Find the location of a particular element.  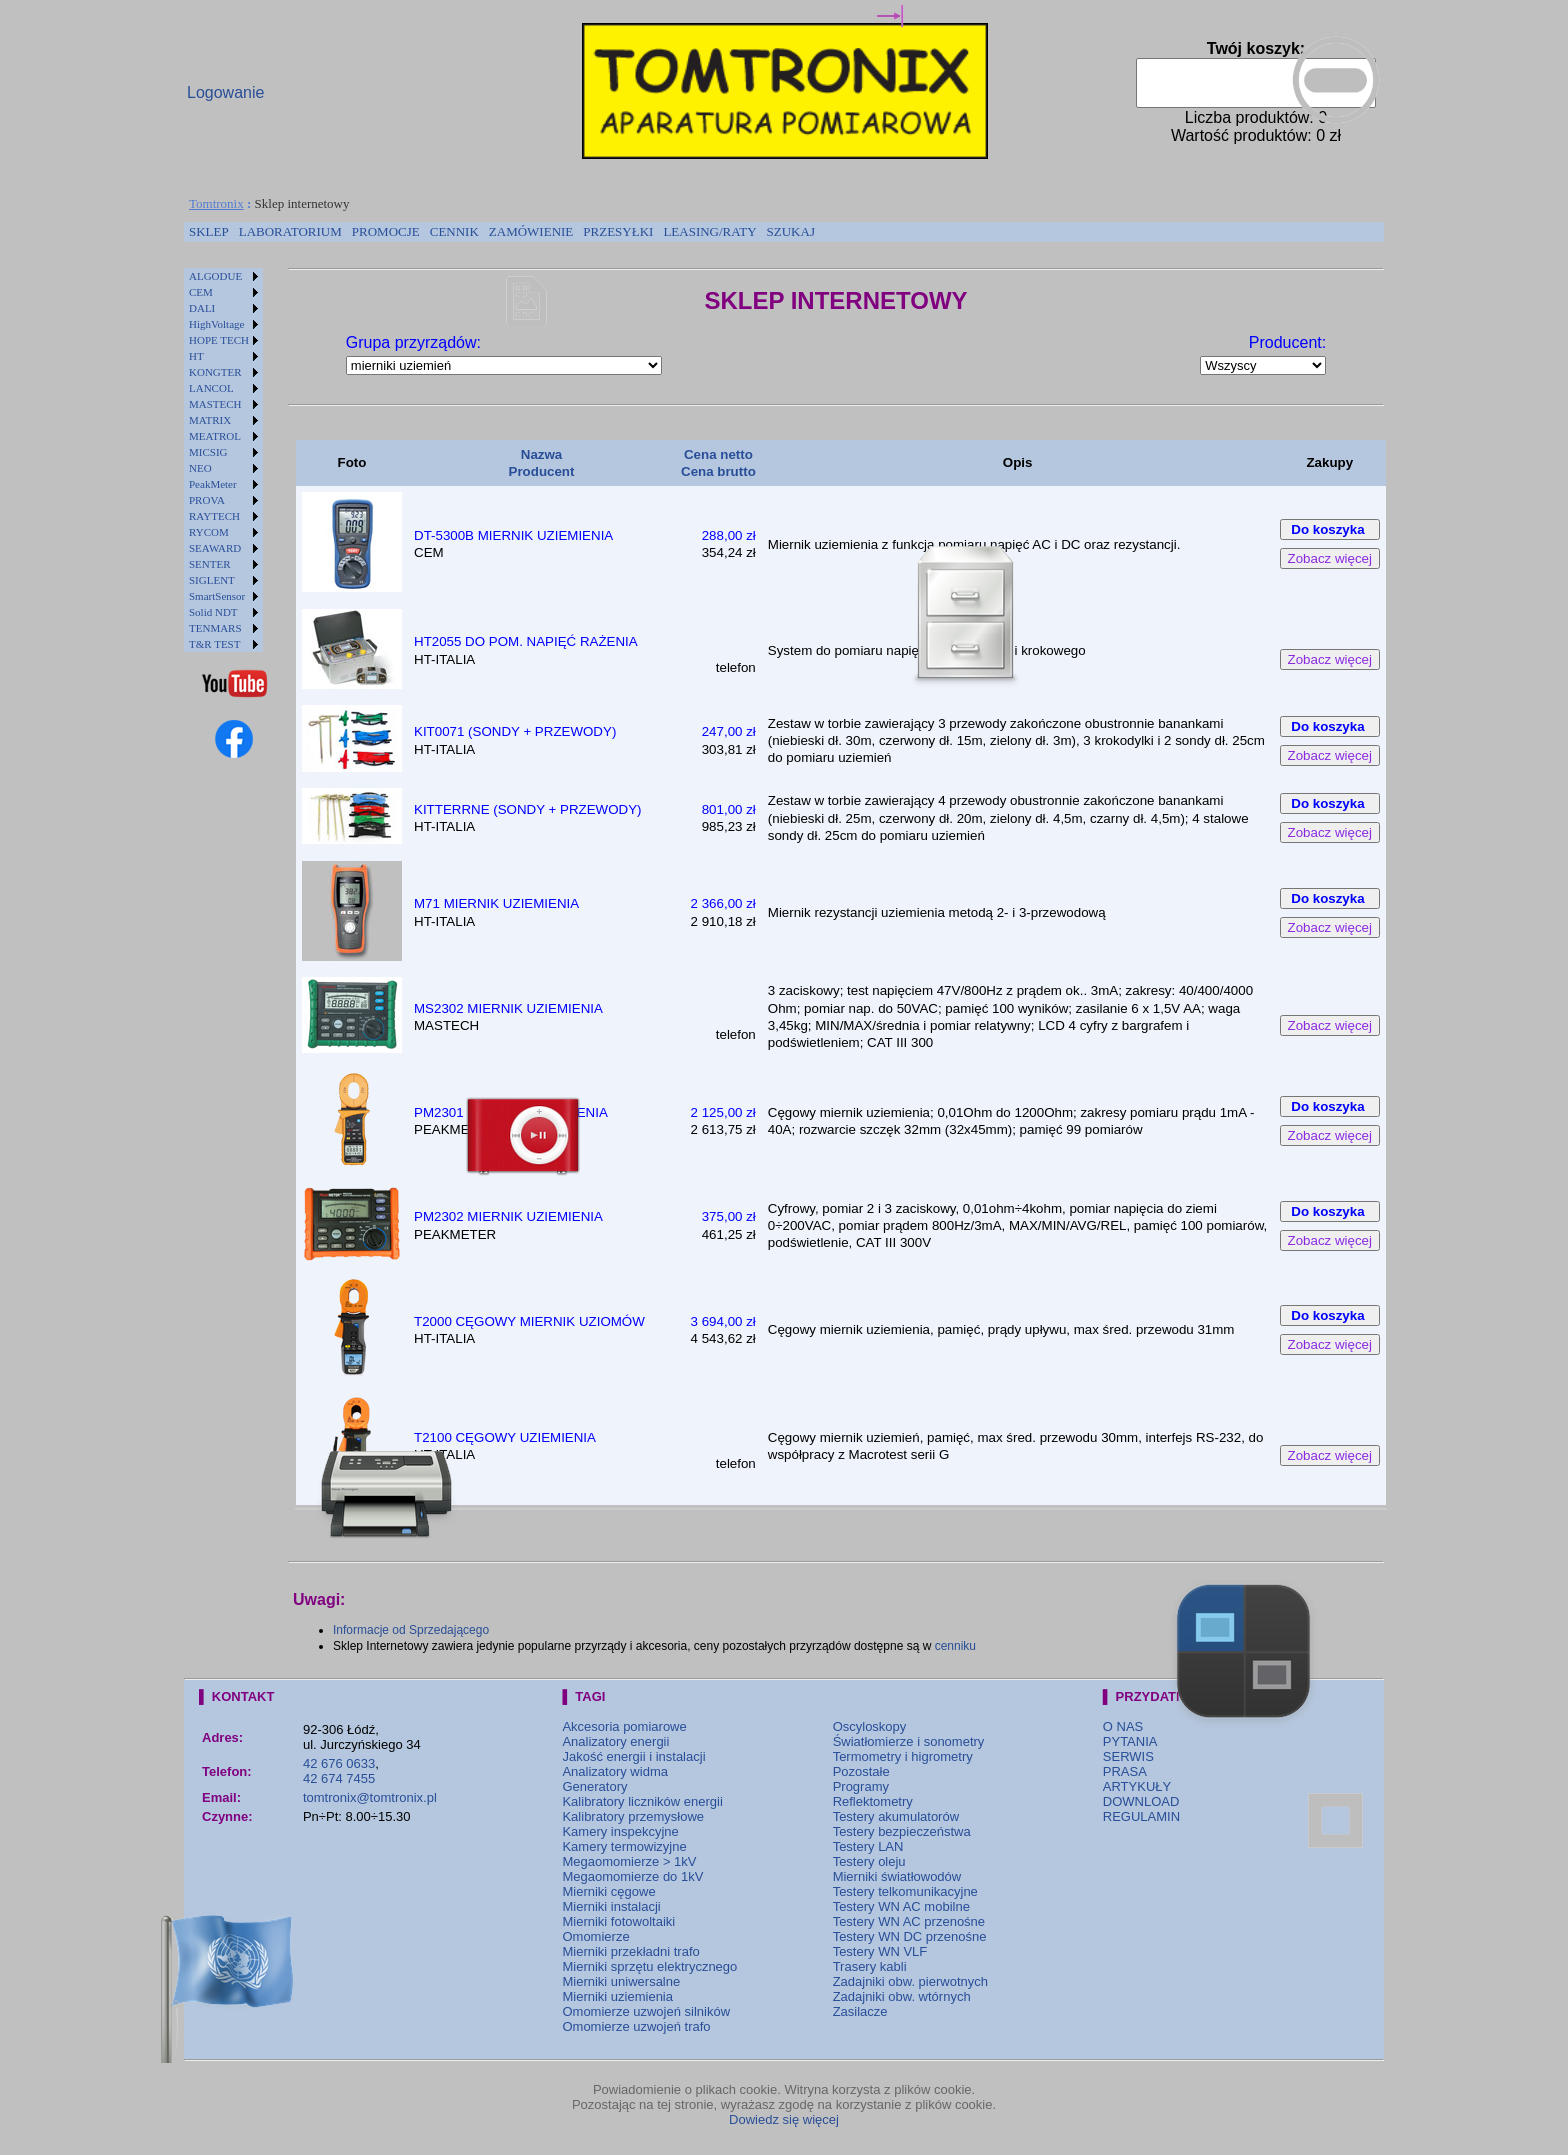

access language and region settings is located at coordinates (226, 1988).